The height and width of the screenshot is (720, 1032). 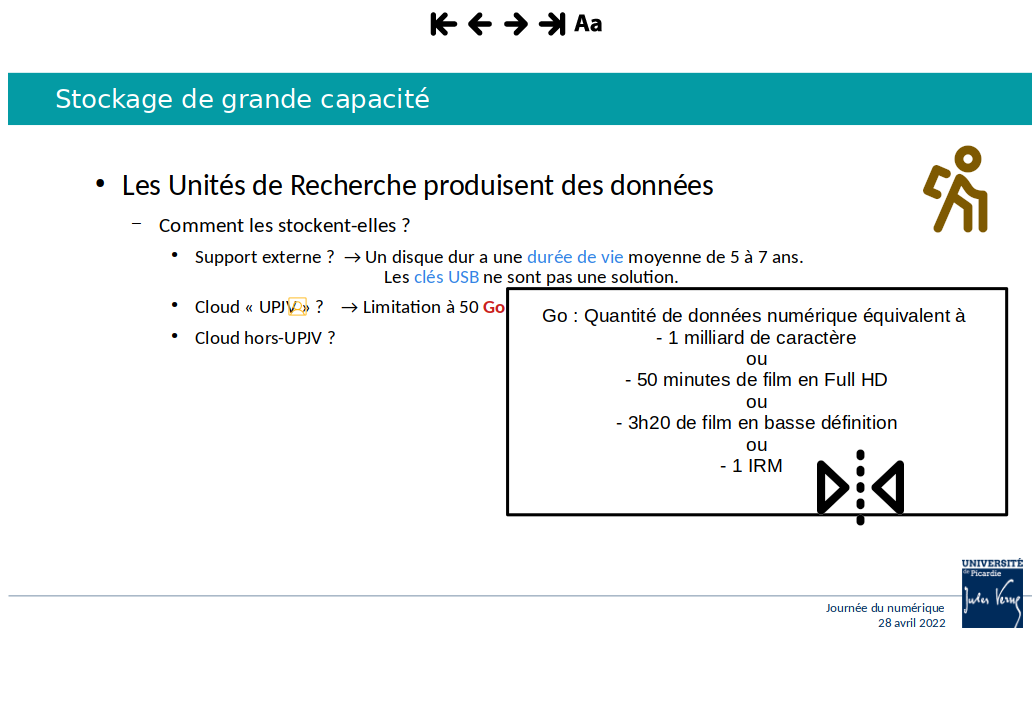 I want to click on access hiking trails or outdoor activities, so click(x=959, y=189).